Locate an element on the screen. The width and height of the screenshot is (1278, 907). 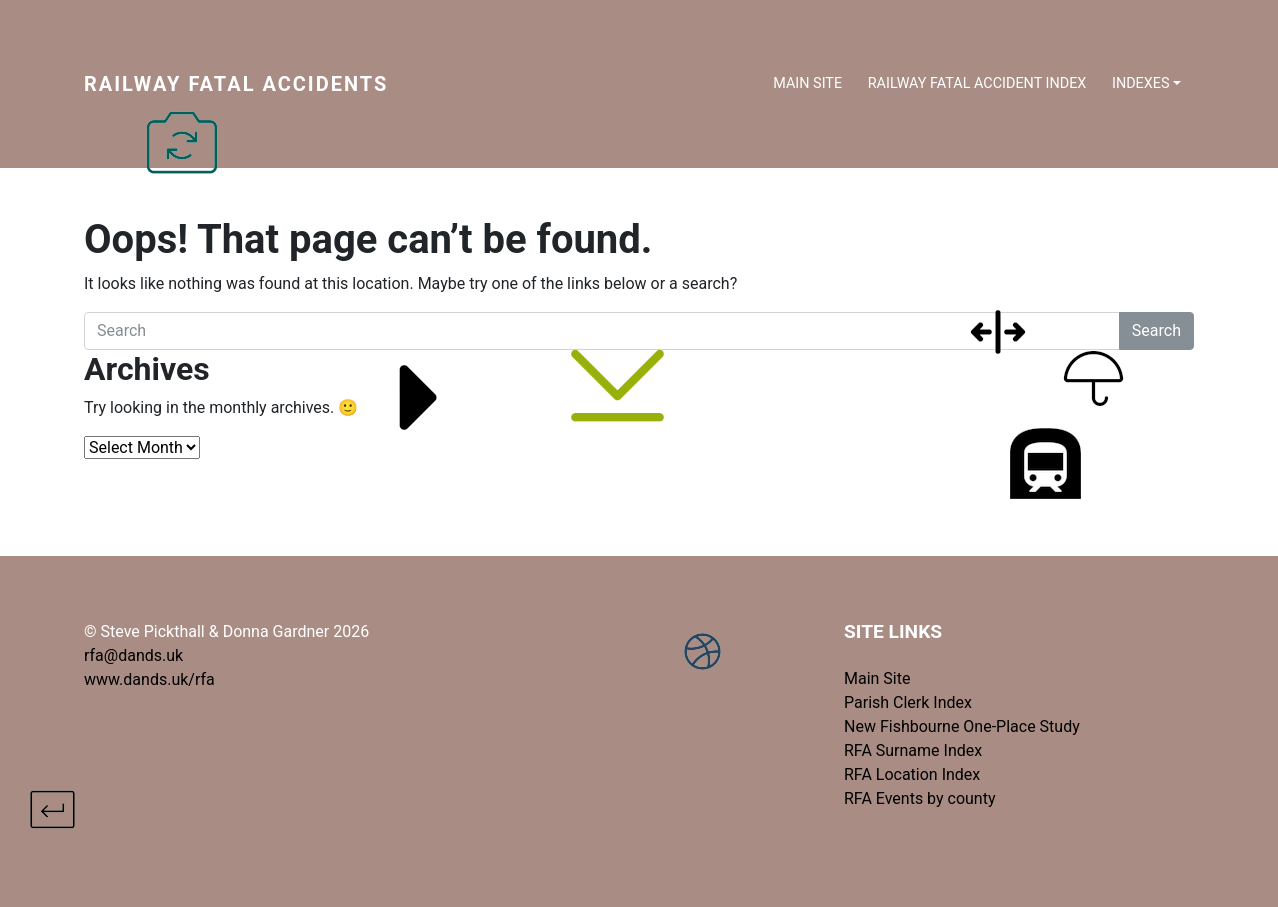
navigate to the next item or page is located at coordinates (413, 397).